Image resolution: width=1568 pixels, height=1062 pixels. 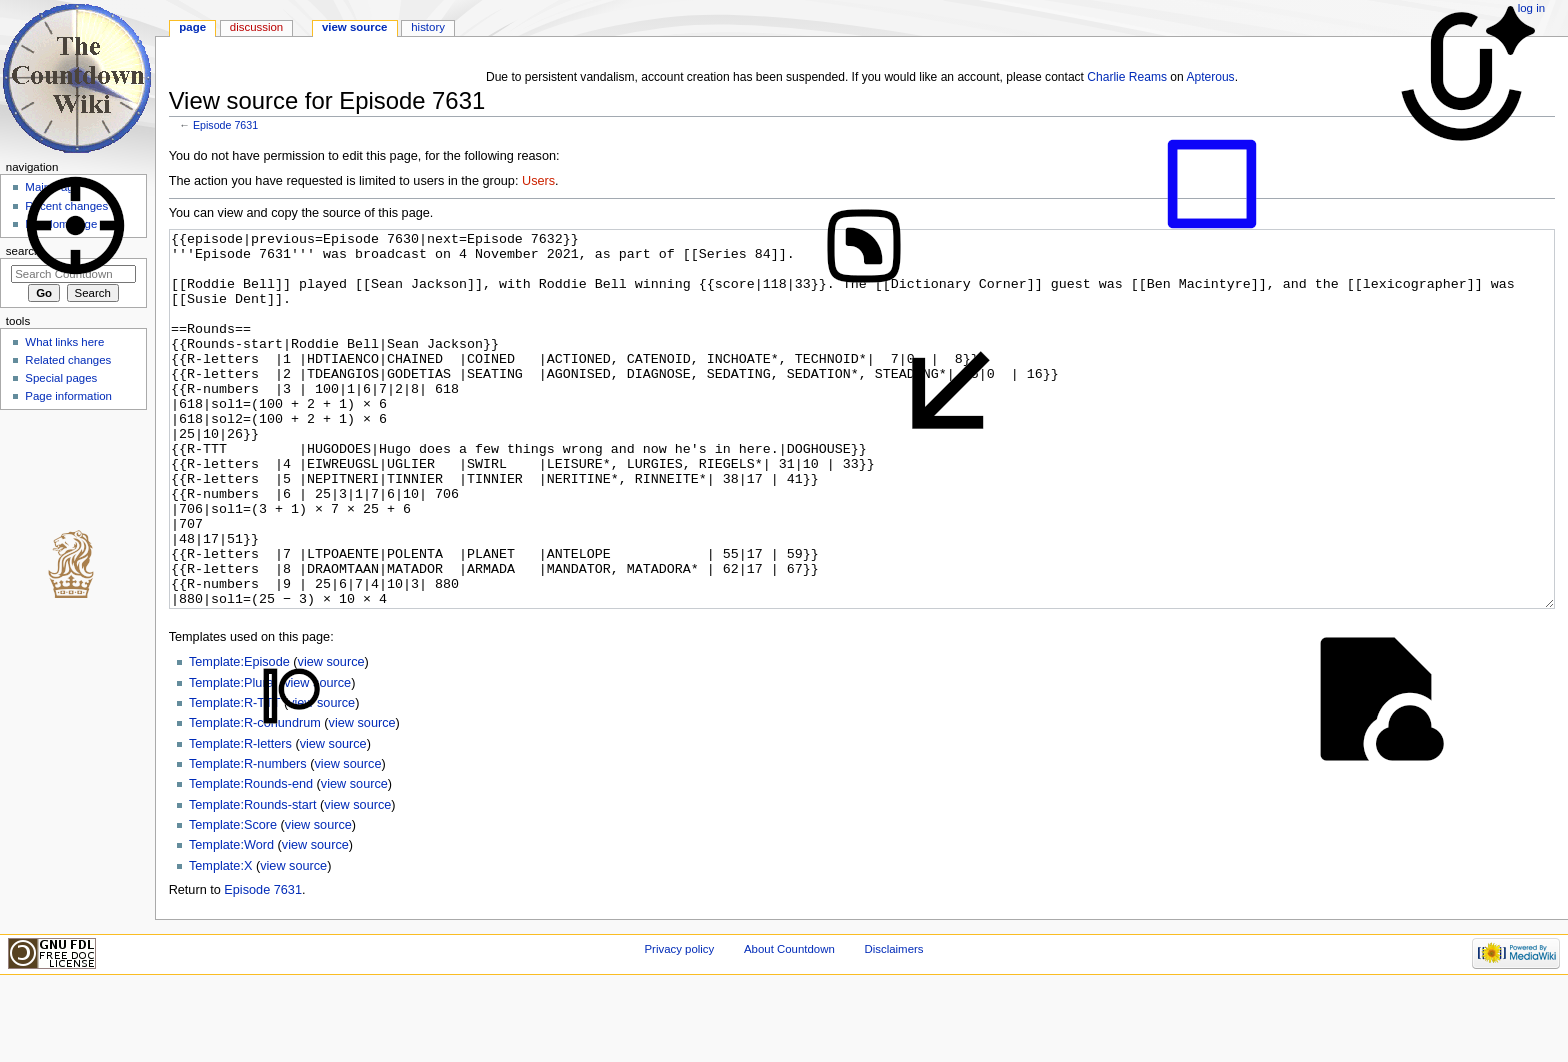 What do you see at coordinates (1376, 699) in the screenshot?
I see `access cloud-synced documents` at bounding box center [1376, 699].